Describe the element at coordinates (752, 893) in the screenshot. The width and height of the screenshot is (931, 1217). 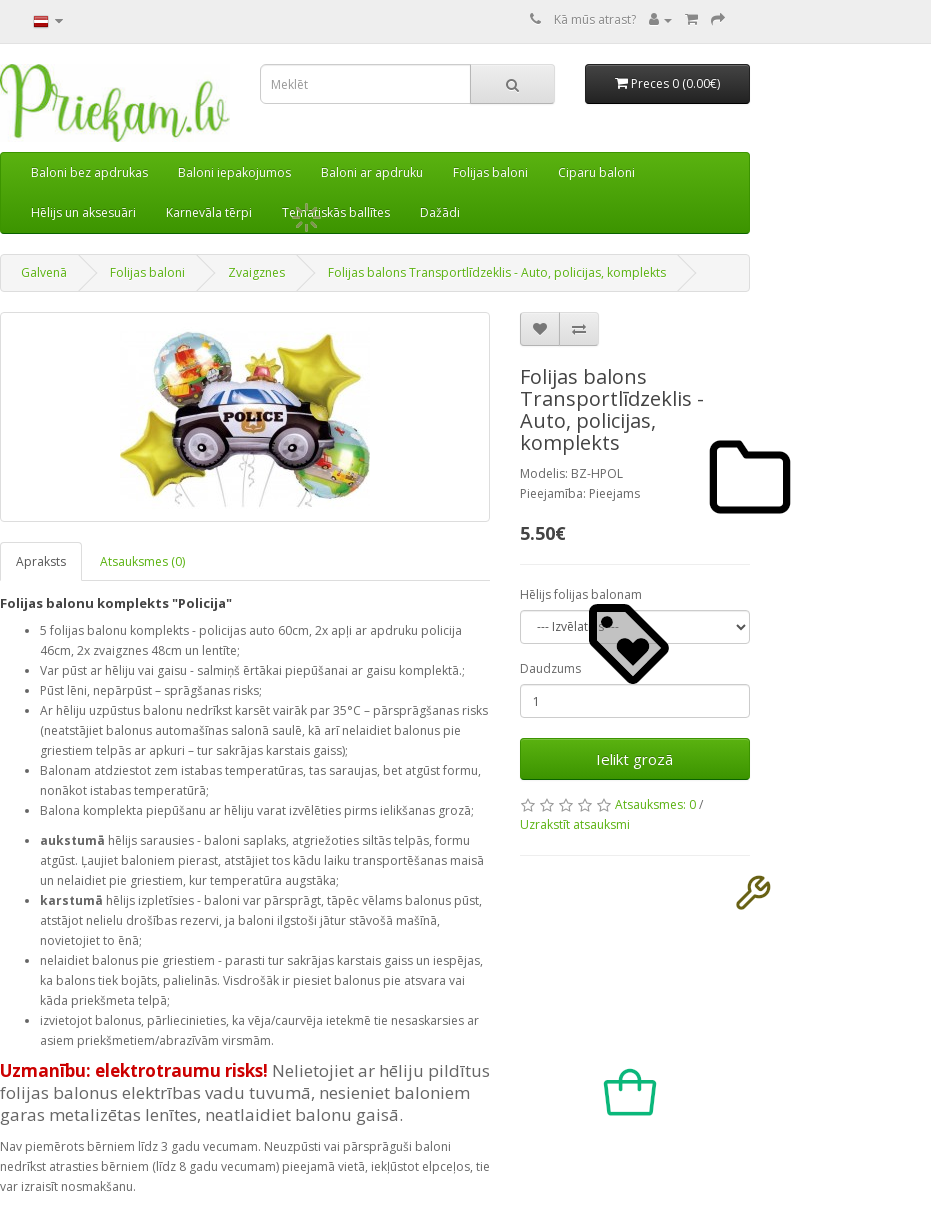
I see `access settings or configuration options` at that location.